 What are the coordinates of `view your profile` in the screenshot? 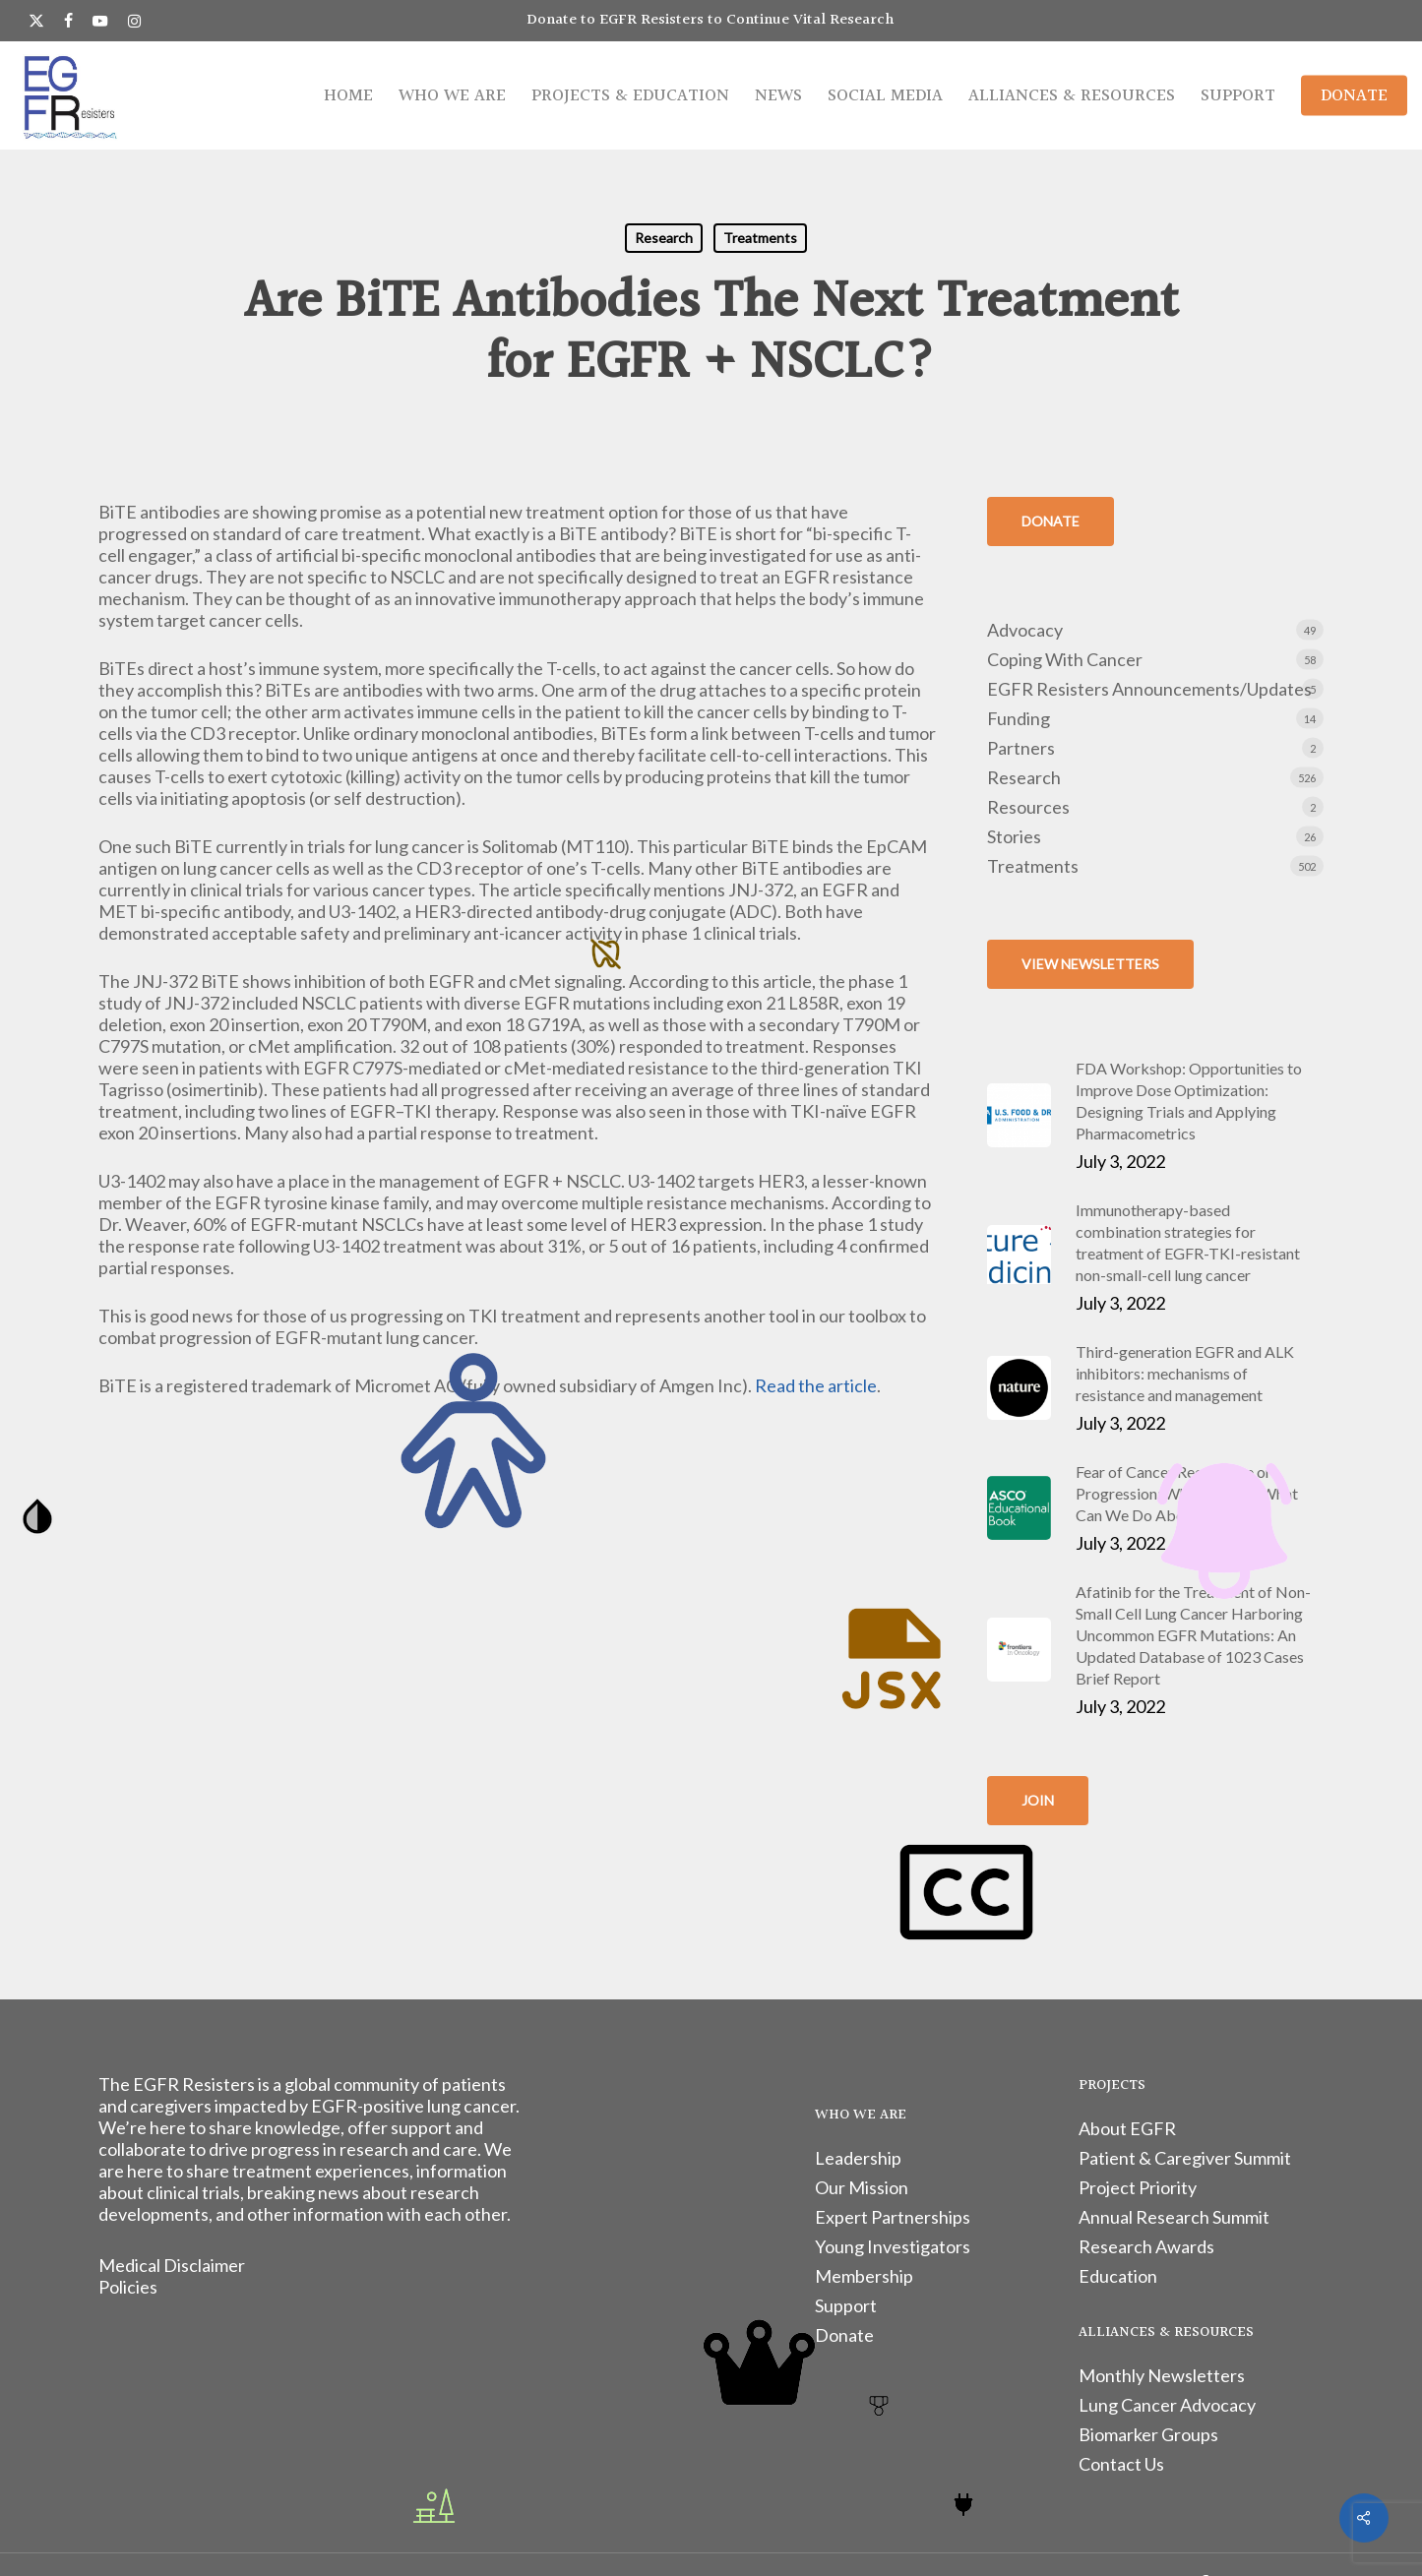 It's located at (473, 1443).